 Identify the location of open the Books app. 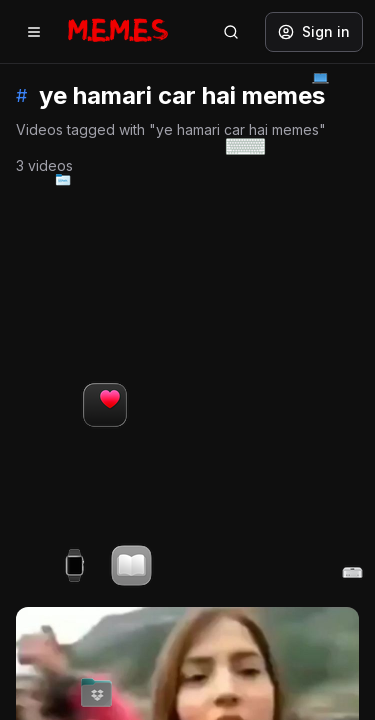
(131, 565).